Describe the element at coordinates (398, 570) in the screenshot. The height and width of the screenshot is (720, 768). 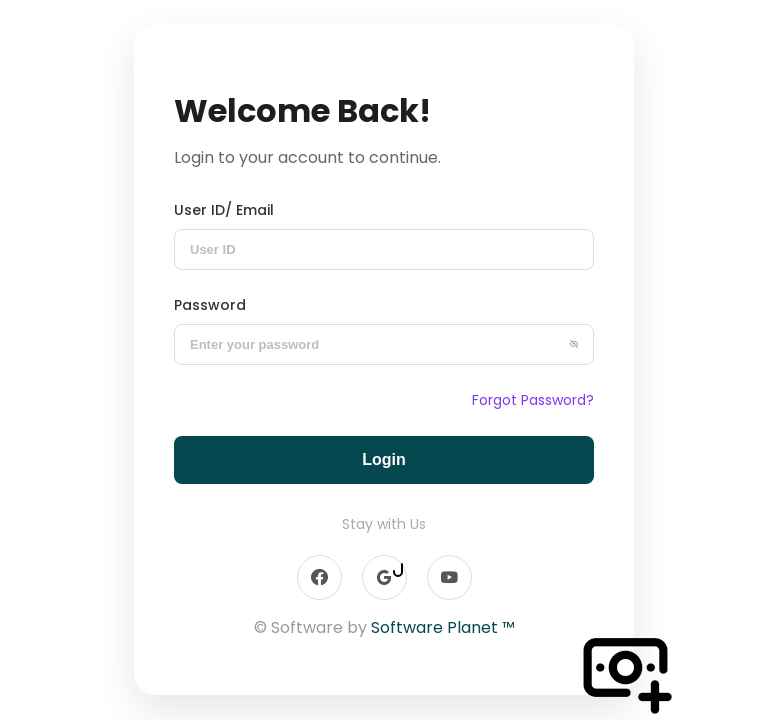
I see `the letter J text element or keyboard shortcut indicator` at that location.